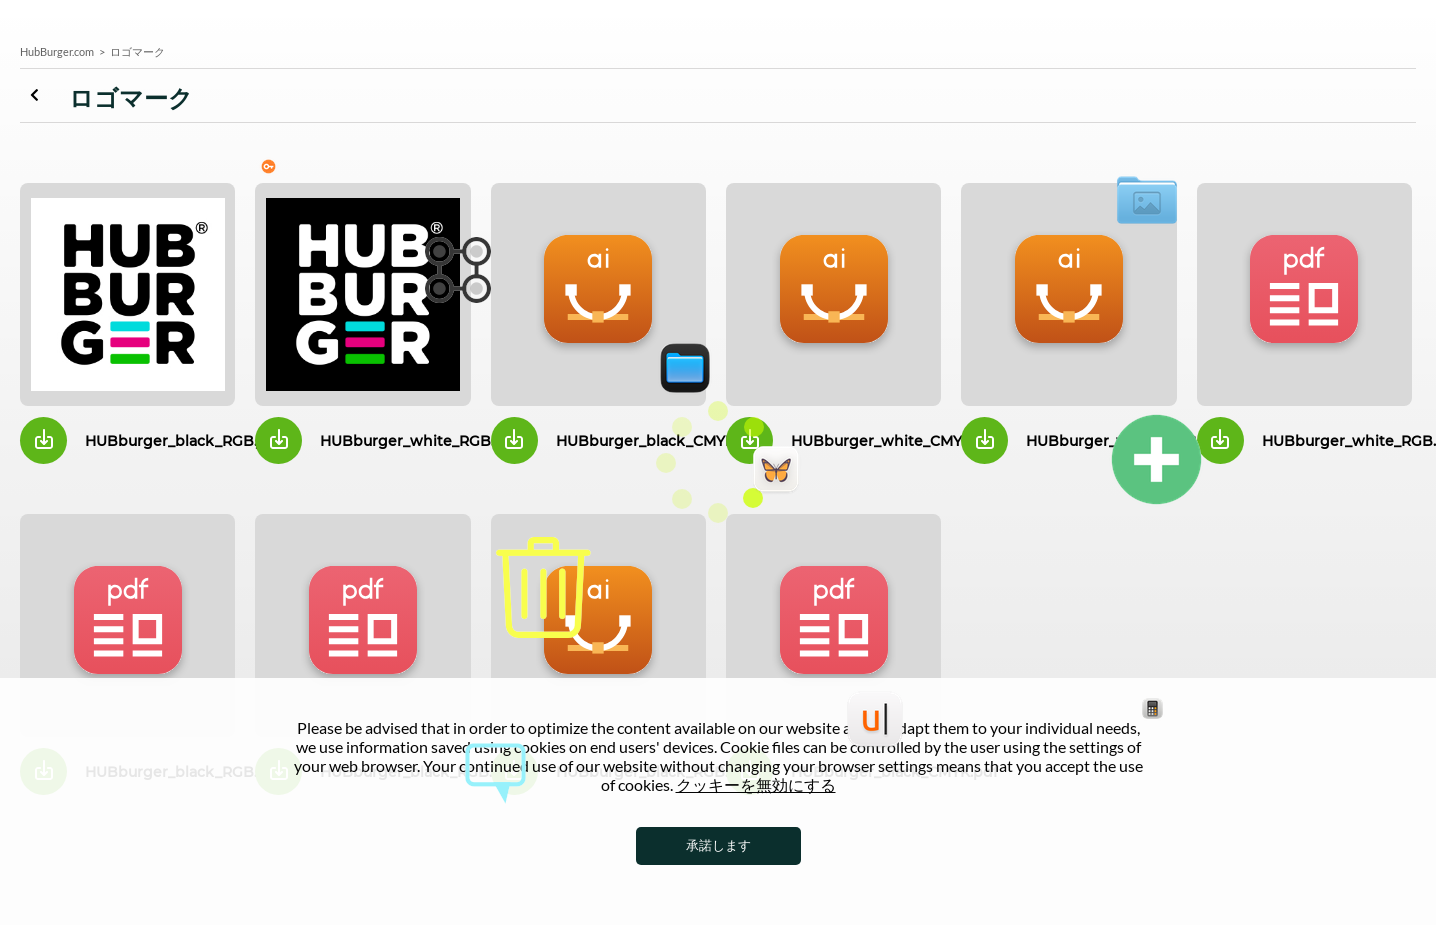 This screenshot has width=1436, height=925. I want to click on open the files app, so click(685, 368).